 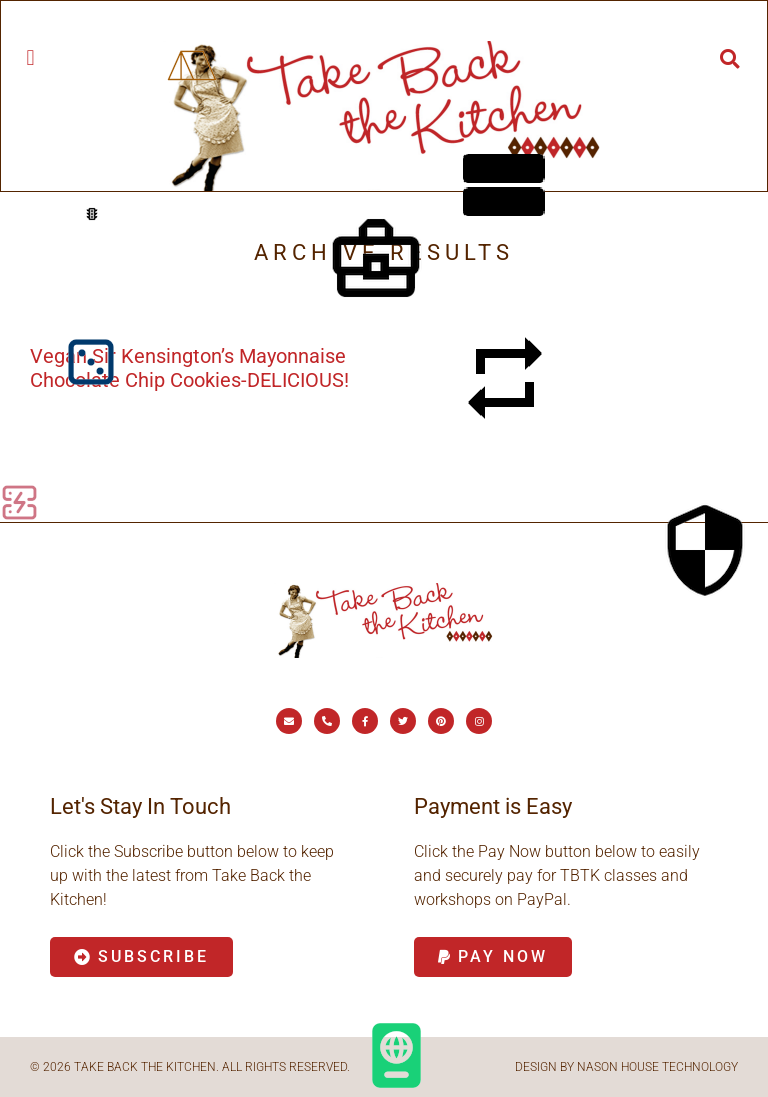 I want to click on indicates server failure or crash, so click(x=19, y=502).